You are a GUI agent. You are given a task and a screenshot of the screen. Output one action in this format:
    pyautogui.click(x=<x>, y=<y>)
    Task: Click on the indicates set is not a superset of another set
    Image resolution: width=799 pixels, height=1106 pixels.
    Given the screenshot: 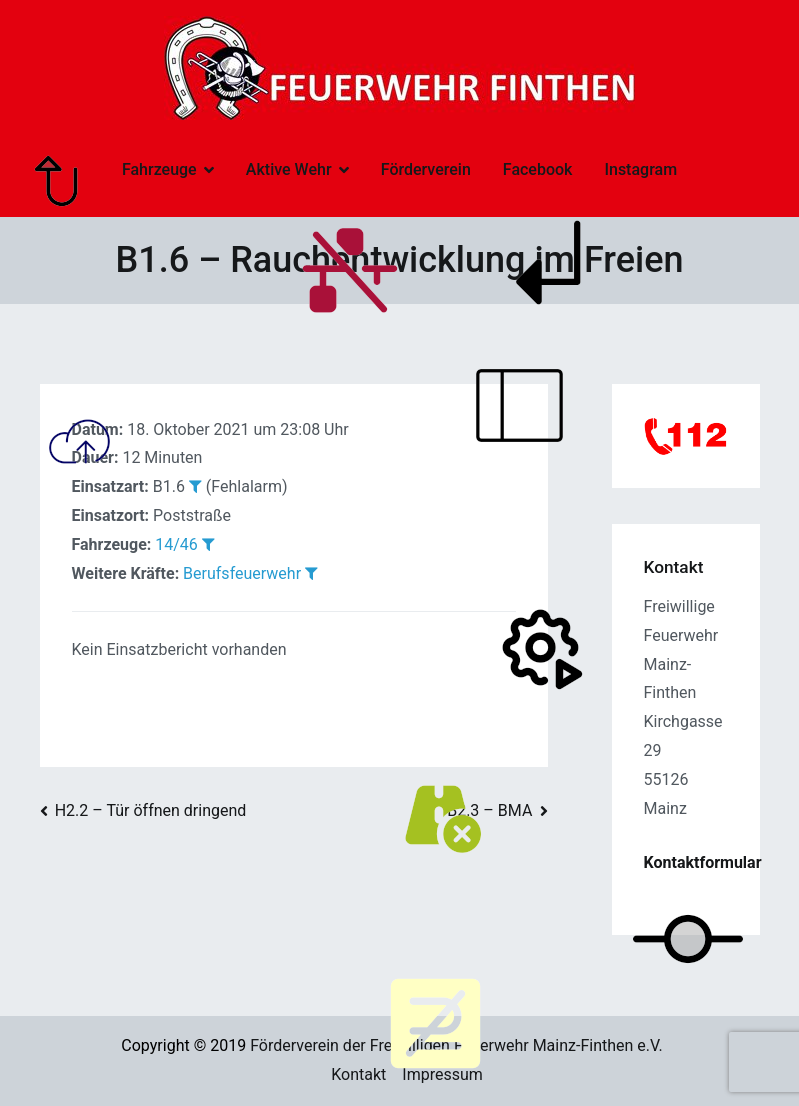 What is the action you would take?
    pyautogui.click(x=435, y=1023)
    